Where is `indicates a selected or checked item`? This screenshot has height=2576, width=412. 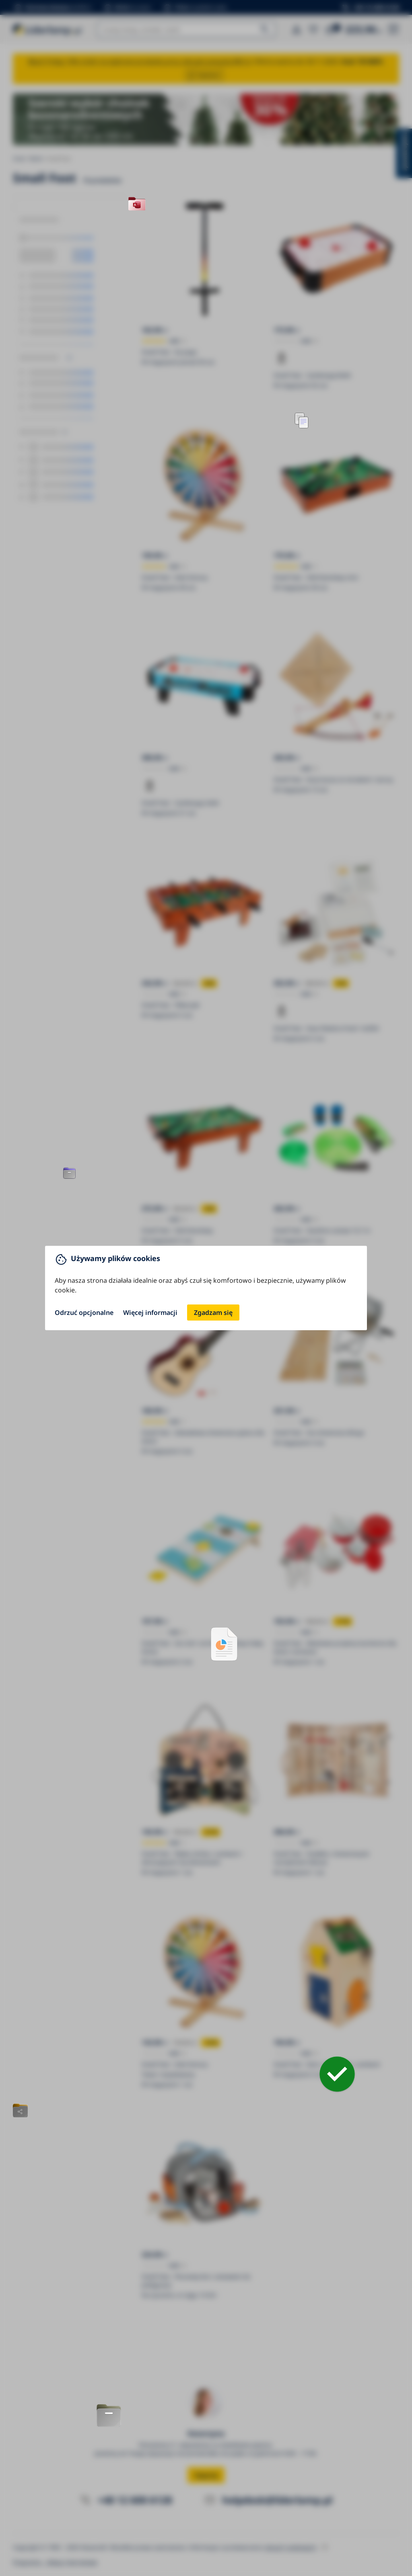
indicates a selected or checked item is located at coordinates (337, 2074).